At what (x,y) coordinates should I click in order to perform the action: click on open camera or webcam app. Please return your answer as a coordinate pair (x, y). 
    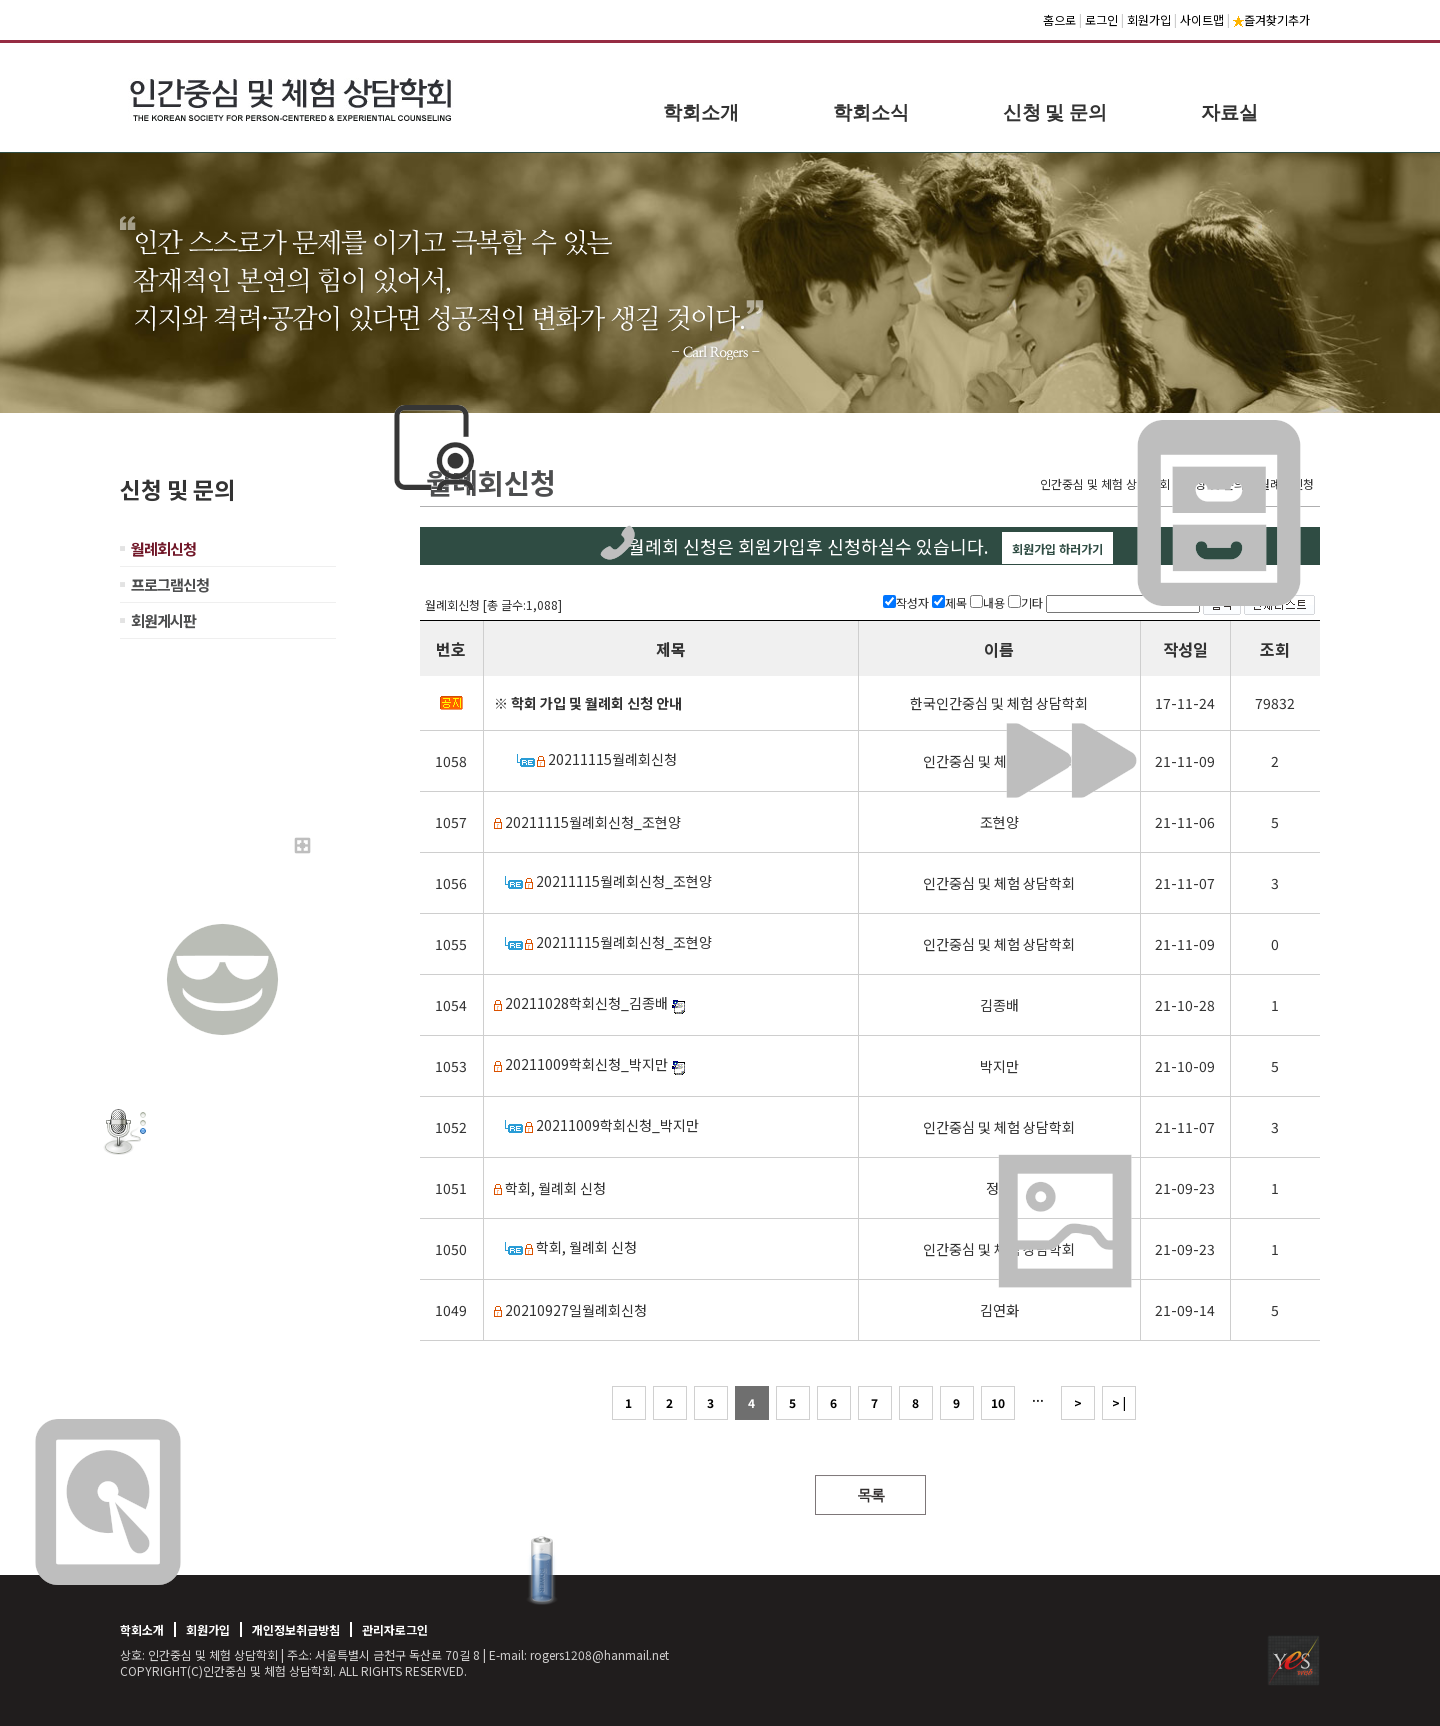
    Looking at the image, I should click on (431, 447).